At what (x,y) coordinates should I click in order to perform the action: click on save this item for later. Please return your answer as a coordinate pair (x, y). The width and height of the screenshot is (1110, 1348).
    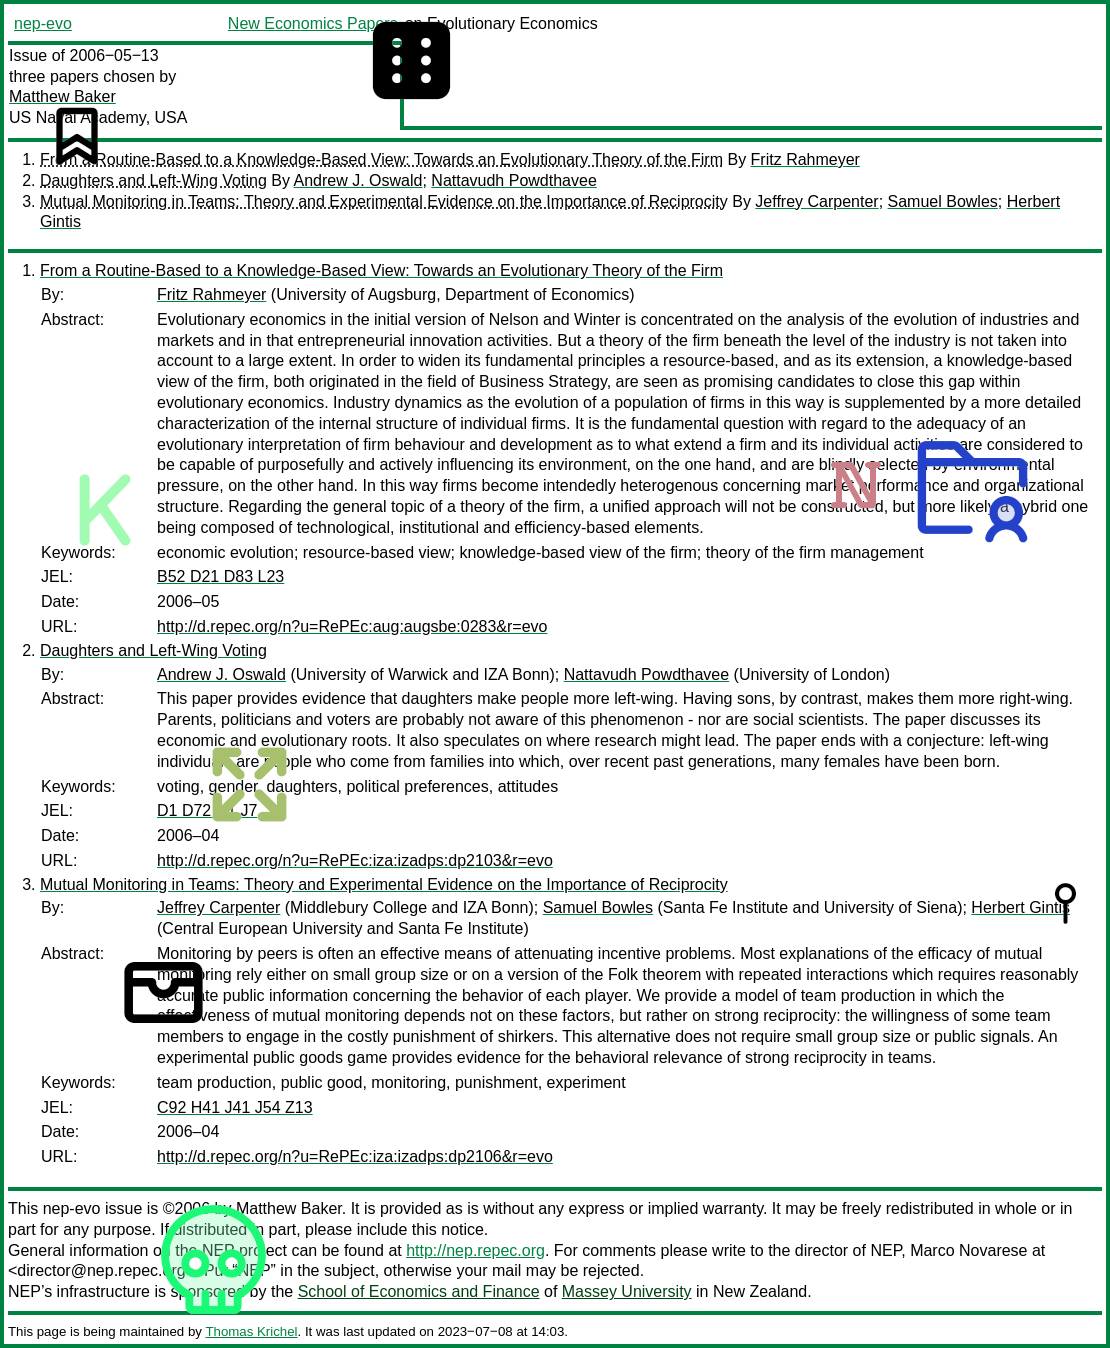
    Looking at the image, I should click on (77, 135).